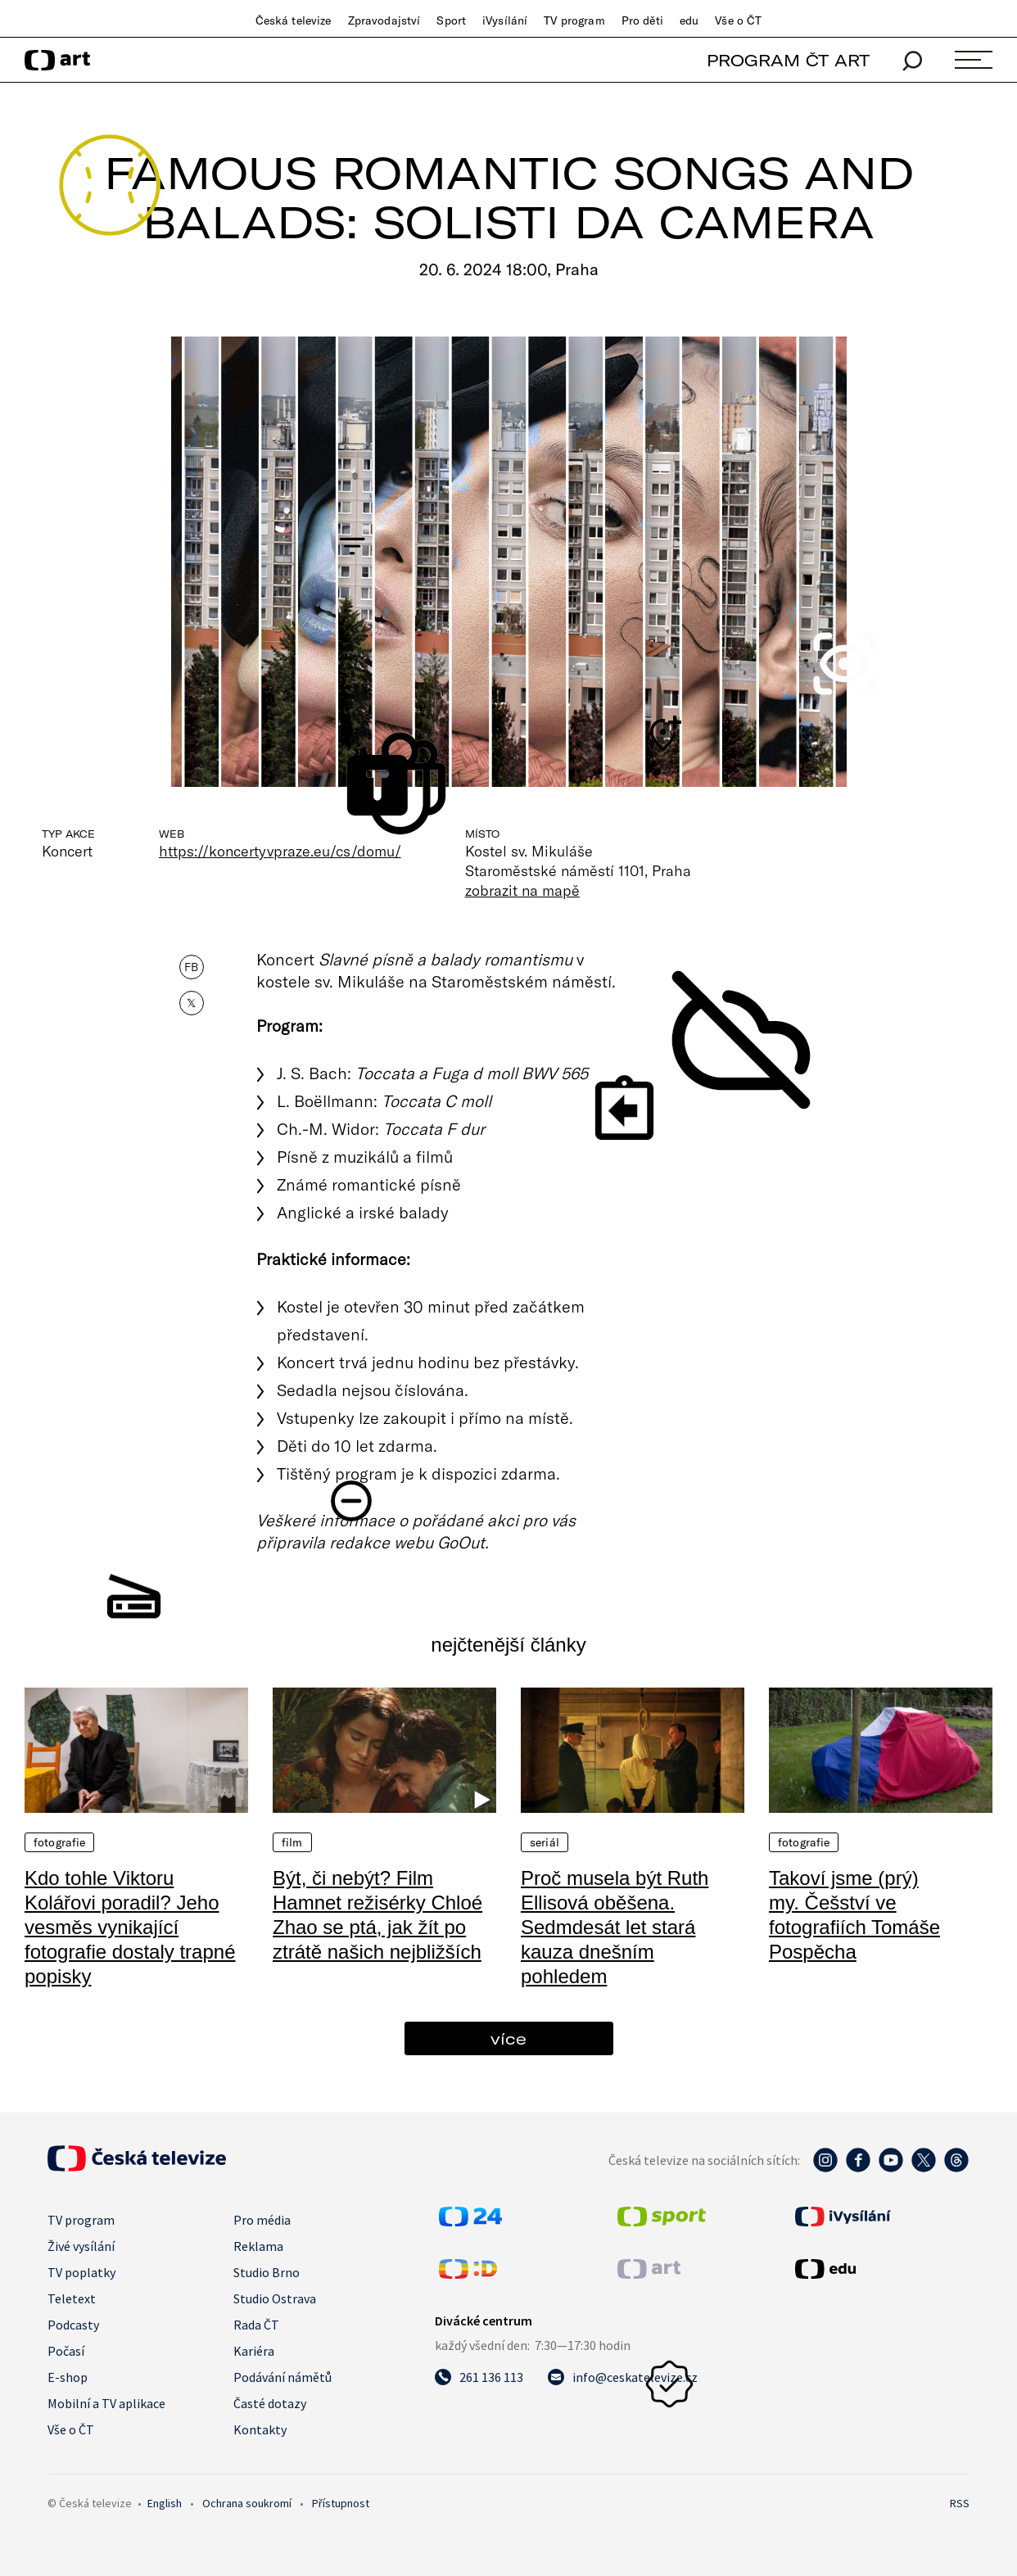 The image size is (1017, 2576). I want to click on return or send back an assignment, so click(624, 1110).